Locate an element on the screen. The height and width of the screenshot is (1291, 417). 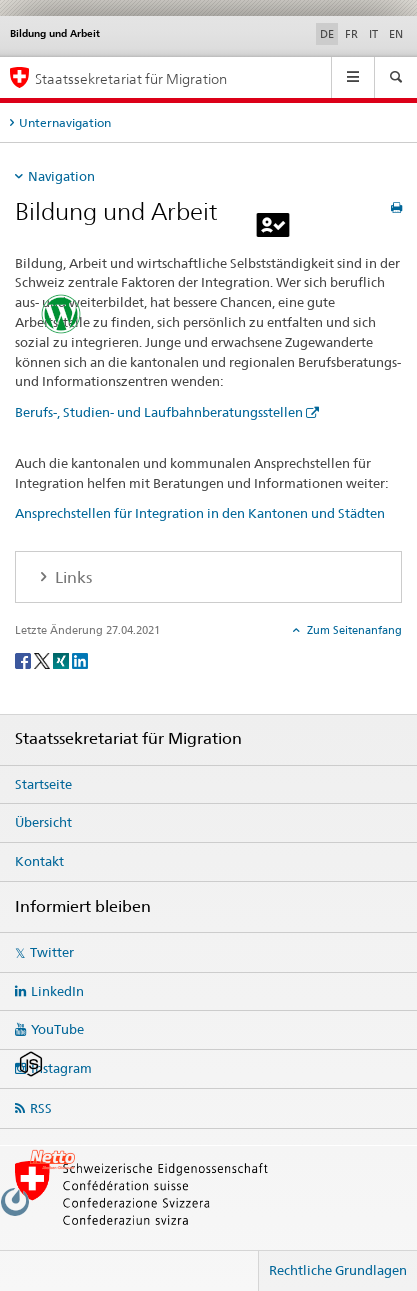
verified ID or pass accepted is located at coordinates (273, 225).